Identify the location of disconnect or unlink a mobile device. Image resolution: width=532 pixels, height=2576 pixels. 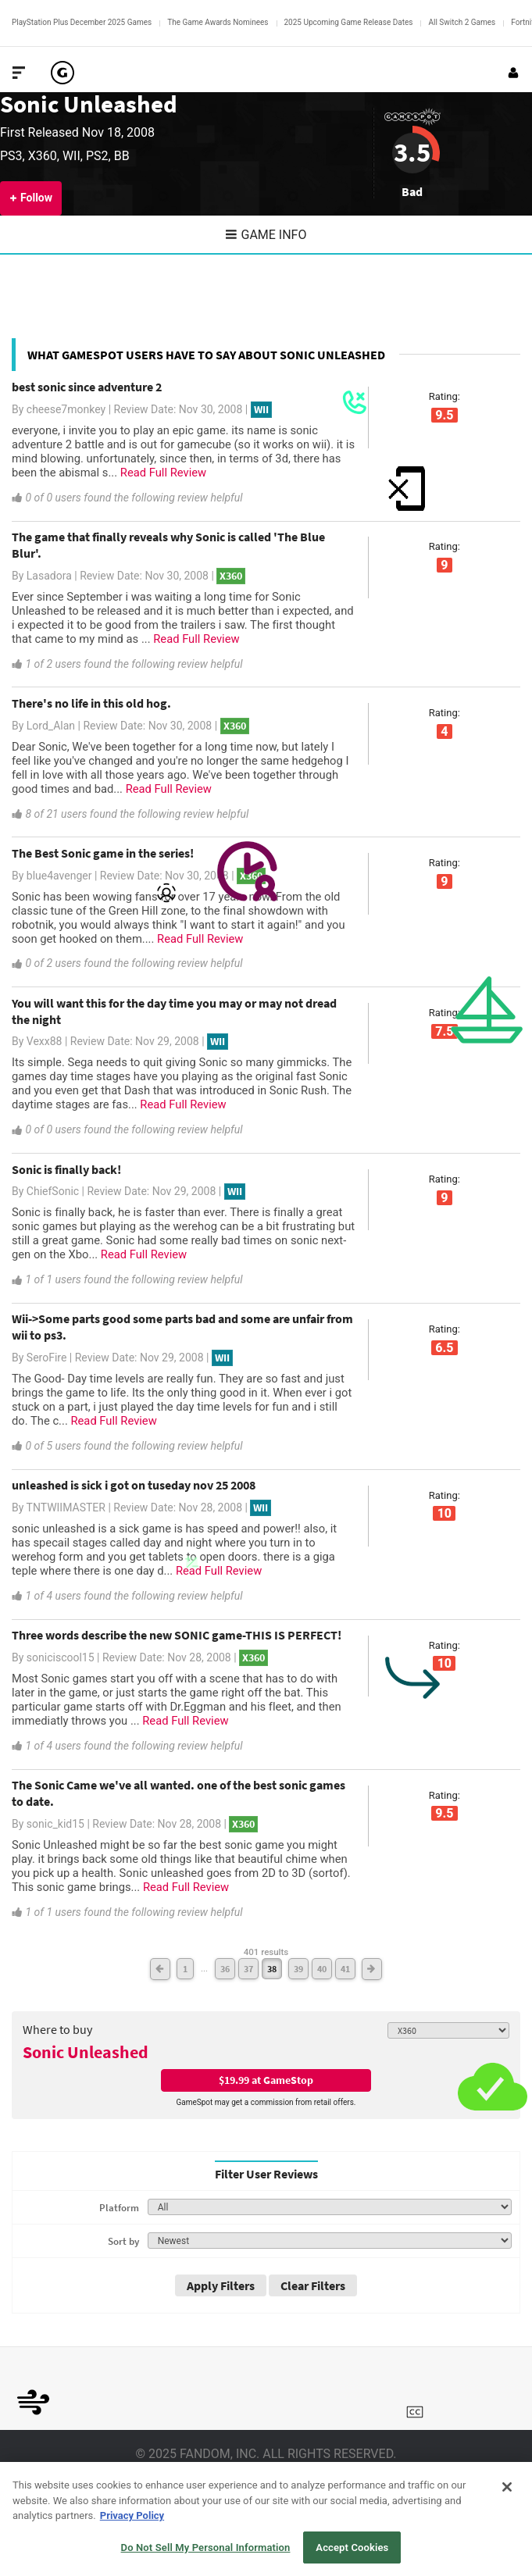
(406, 488).